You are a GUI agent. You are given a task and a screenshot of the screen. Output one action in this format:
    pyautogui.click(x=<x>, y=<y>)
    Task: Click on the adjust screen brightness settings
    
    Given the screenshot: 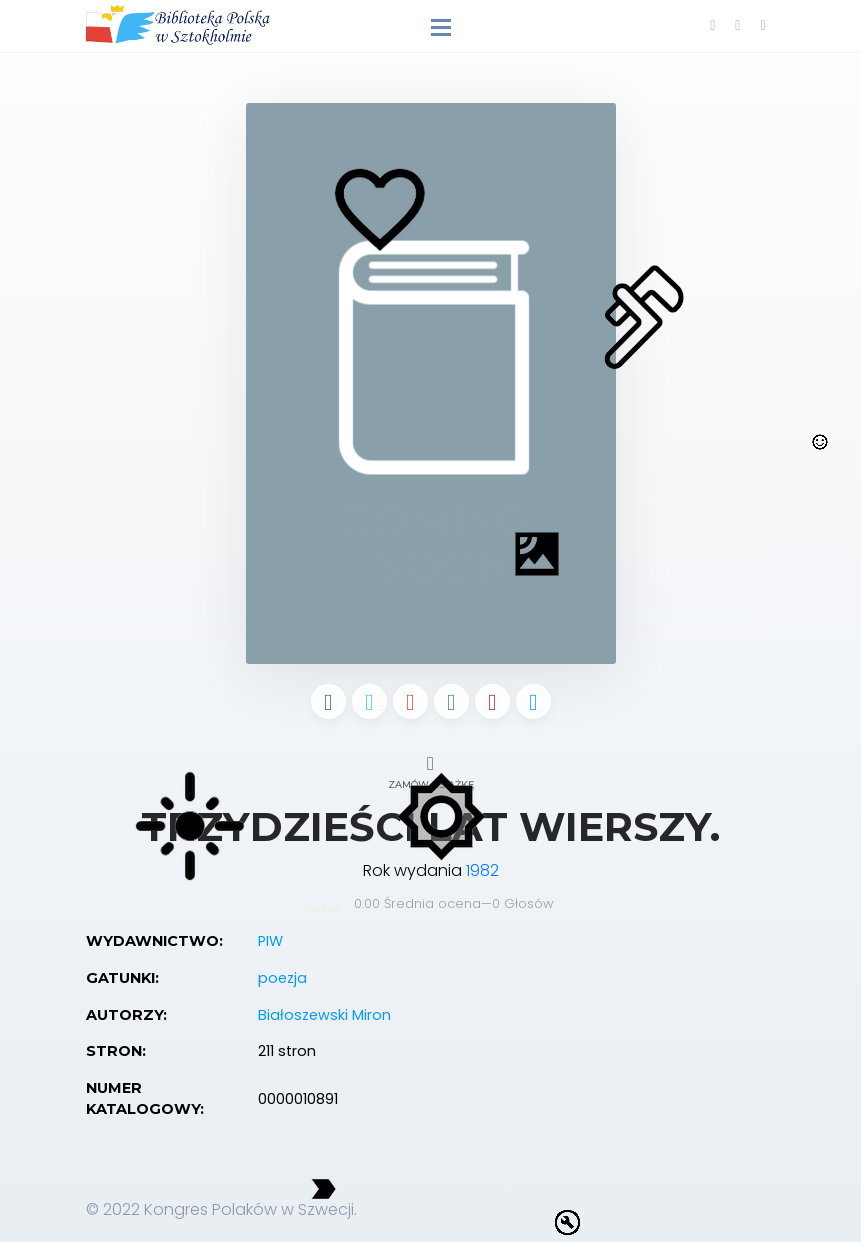 What is the action you would take?
    pyautogui.click(x=441, y=816)
    